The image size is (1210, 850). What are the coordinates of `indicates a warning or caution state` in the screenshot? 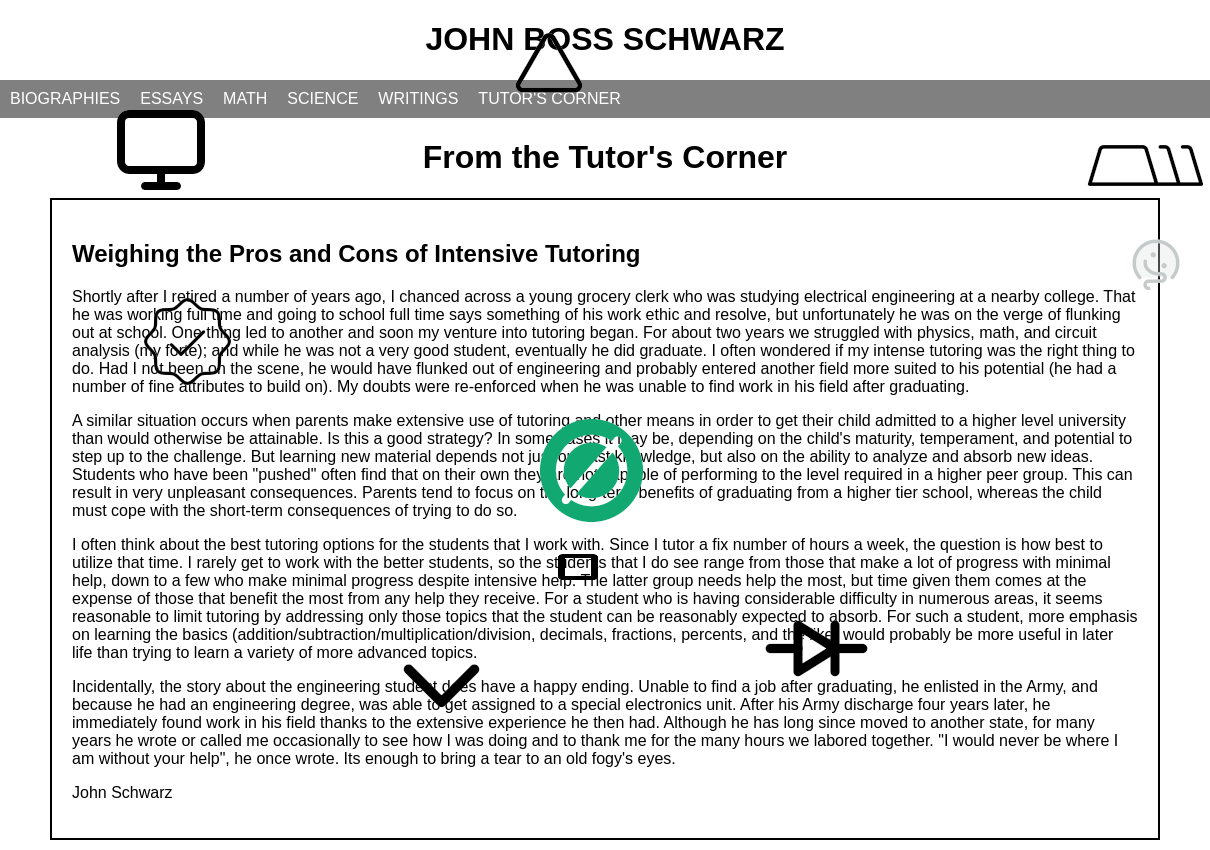 It's located at (549, 64).